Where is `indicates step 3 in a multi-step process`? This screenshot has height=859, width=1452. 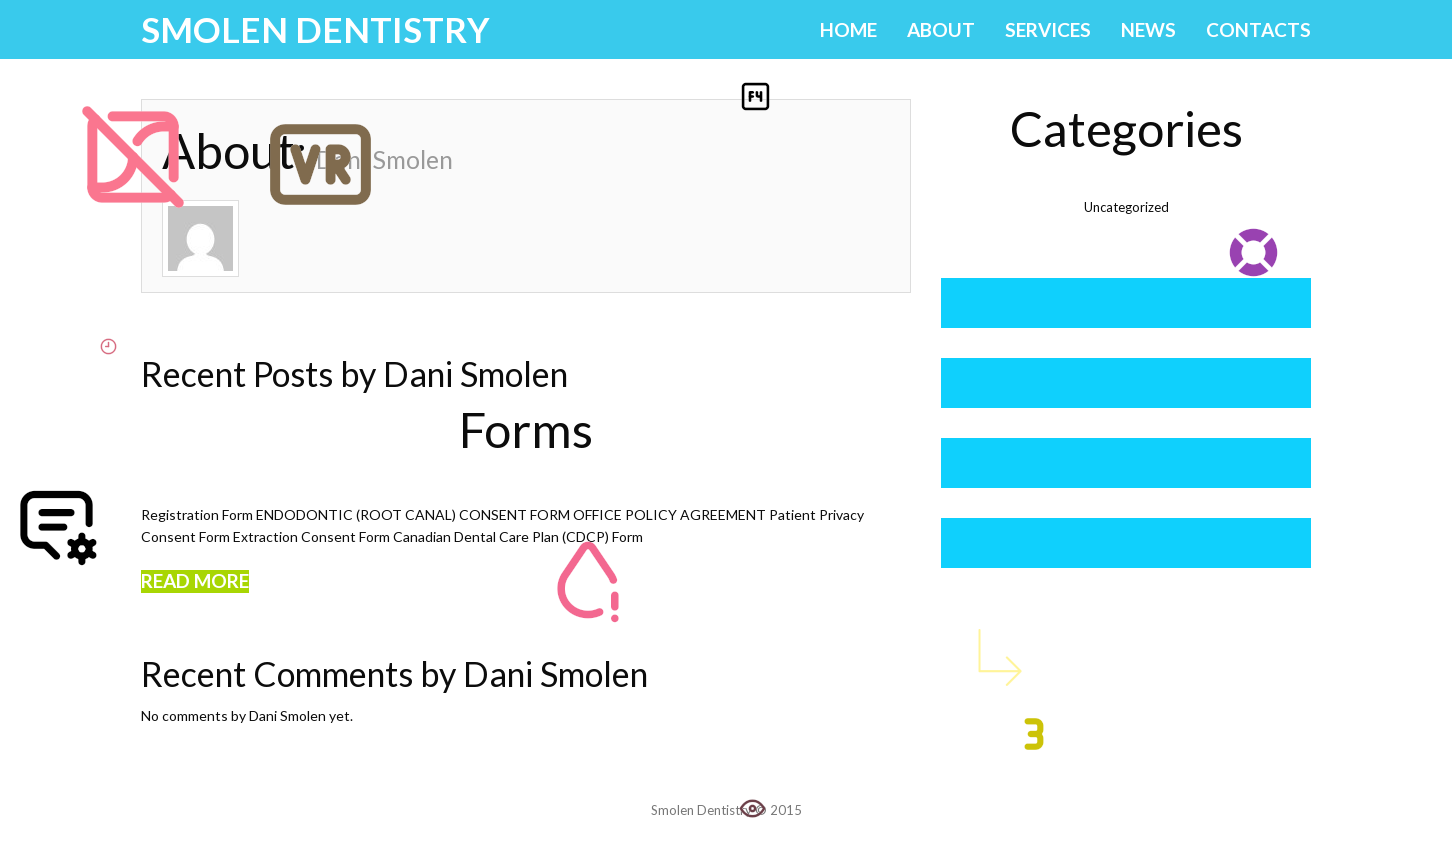
indicates step 3 in a multi-step process is located at coordinates (1034, 734).